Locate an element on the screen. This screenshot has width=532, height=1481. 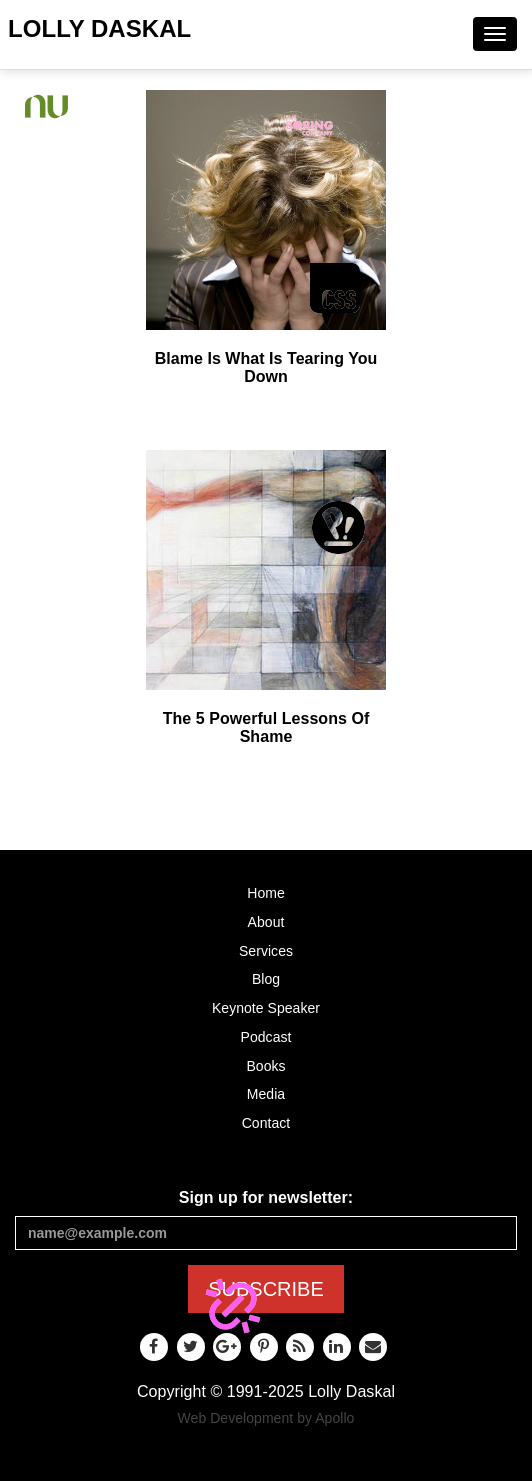
unlink or break a connected URL is located at coordinates (233, 1306).